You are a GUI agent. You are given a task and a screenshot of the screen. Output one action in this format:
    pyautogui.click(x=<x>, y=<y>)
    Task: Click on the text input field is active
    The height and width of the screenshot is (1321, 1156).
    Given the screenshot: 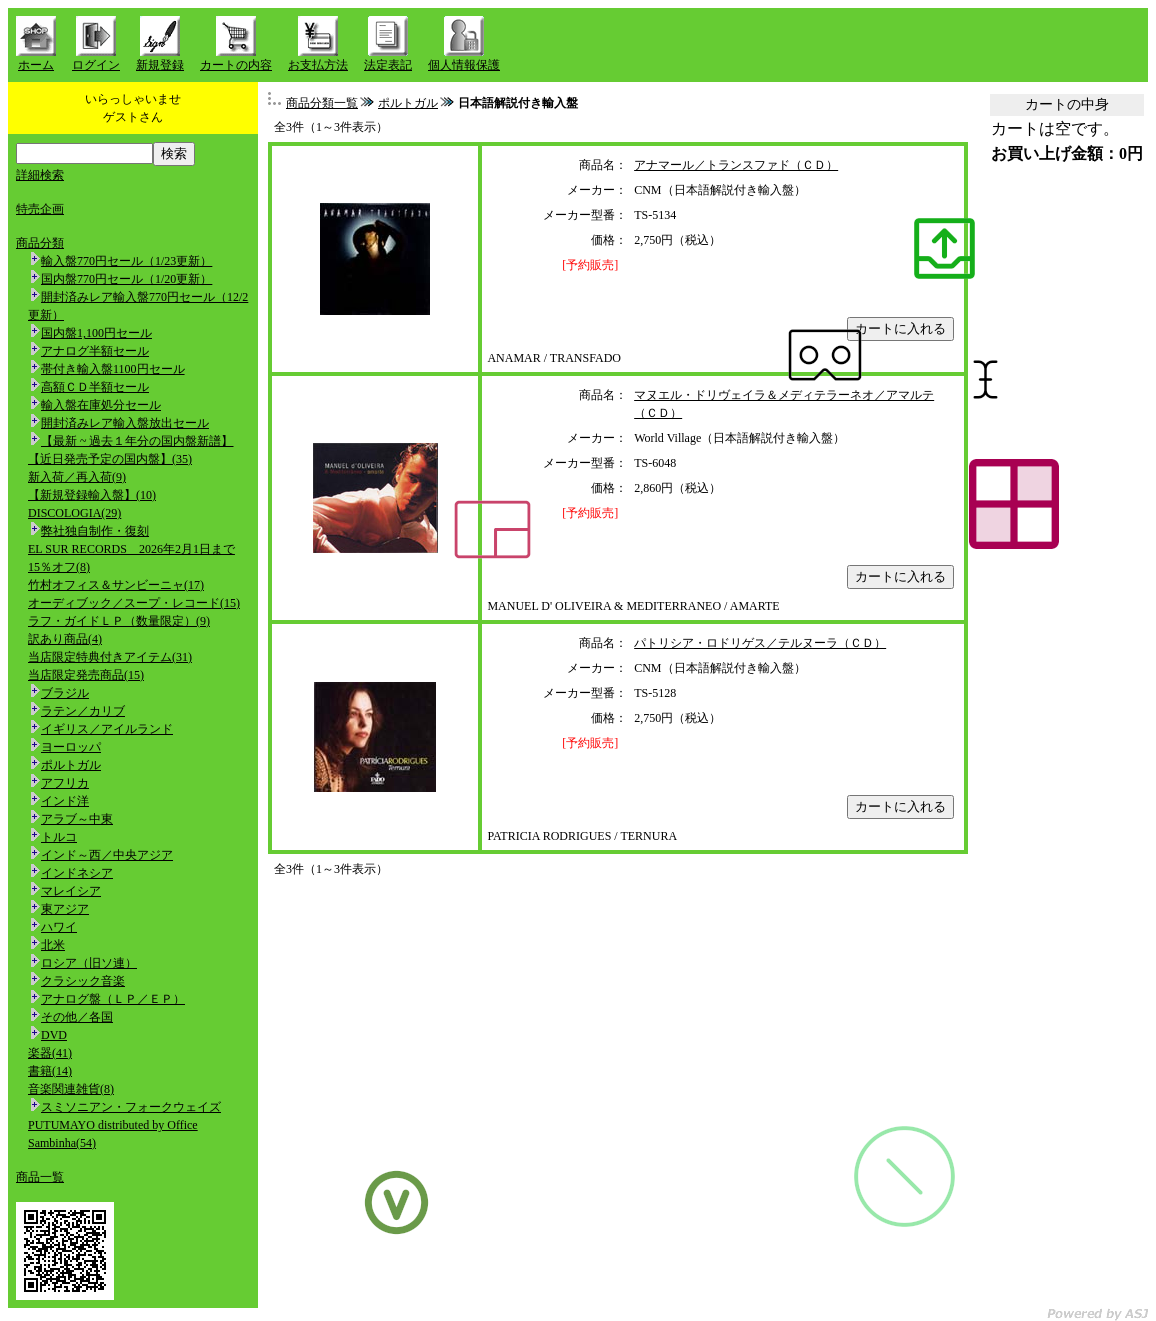 What is the action you would take?
    pyautogui.click(x=985, y=379)
    